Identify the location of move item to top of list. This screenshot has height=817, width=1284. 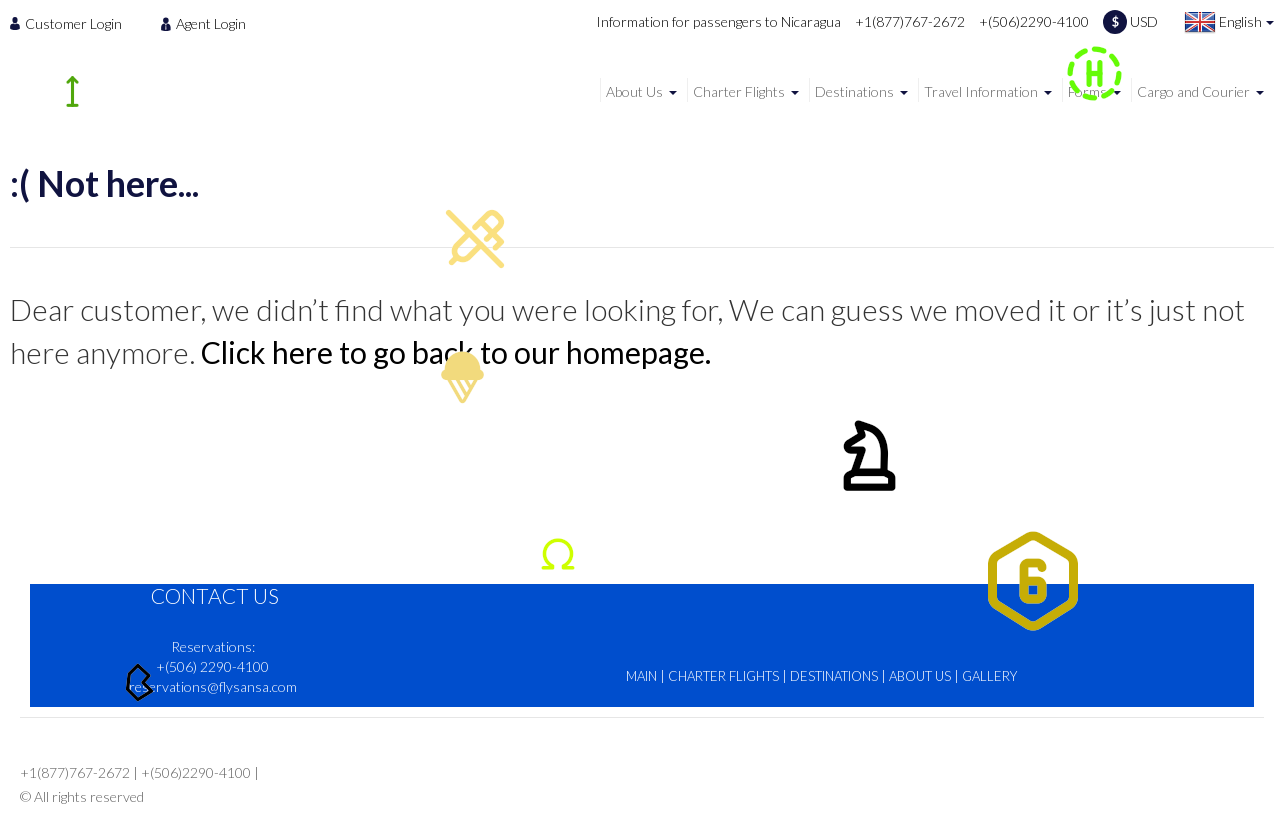
(72, 91).